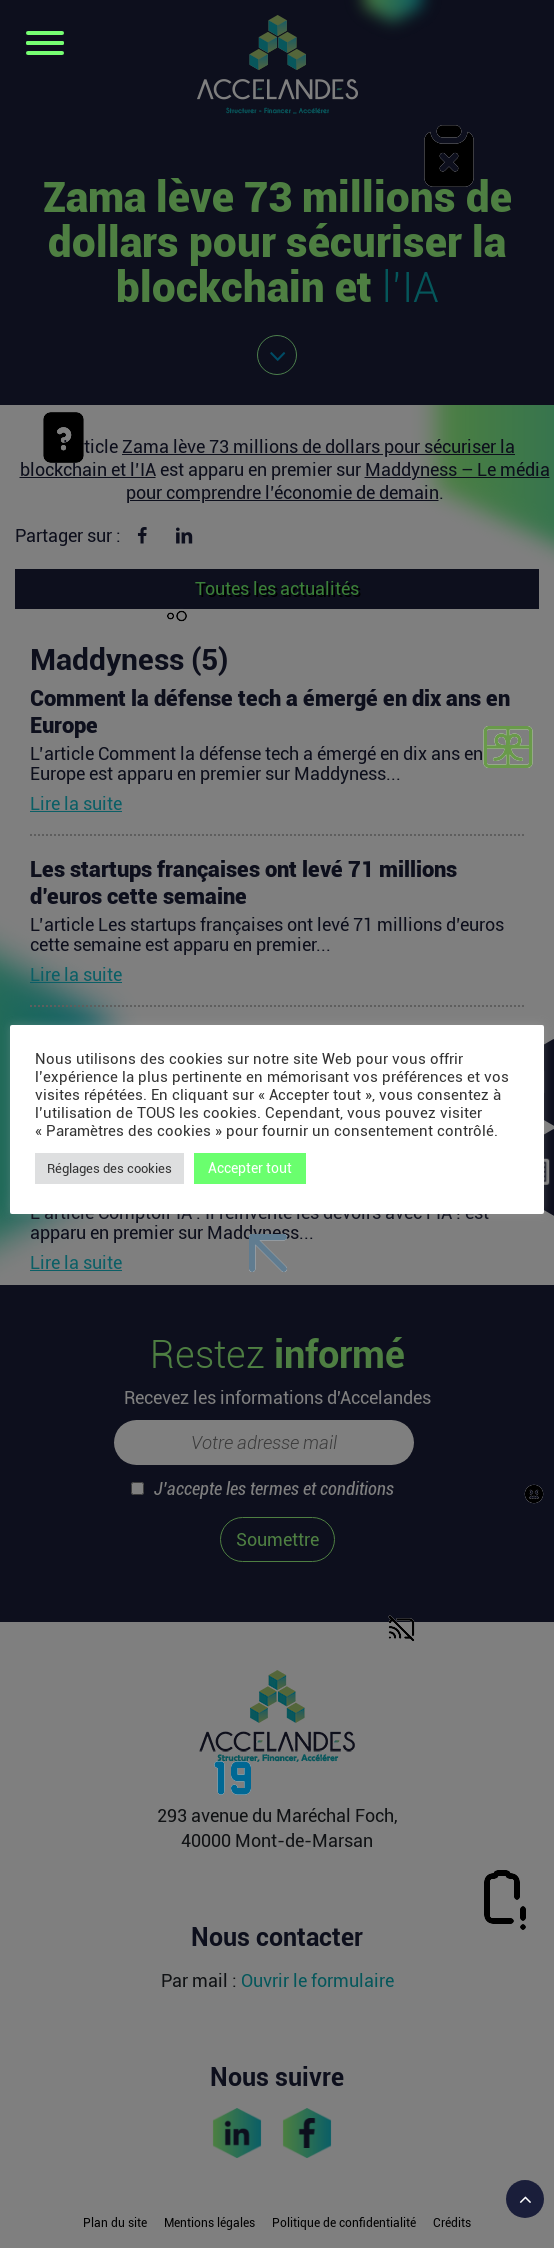  What do you see at coordinates (508, 747) in the screenshot?
I see `view or send a gift` at bounding box center [508, 747].